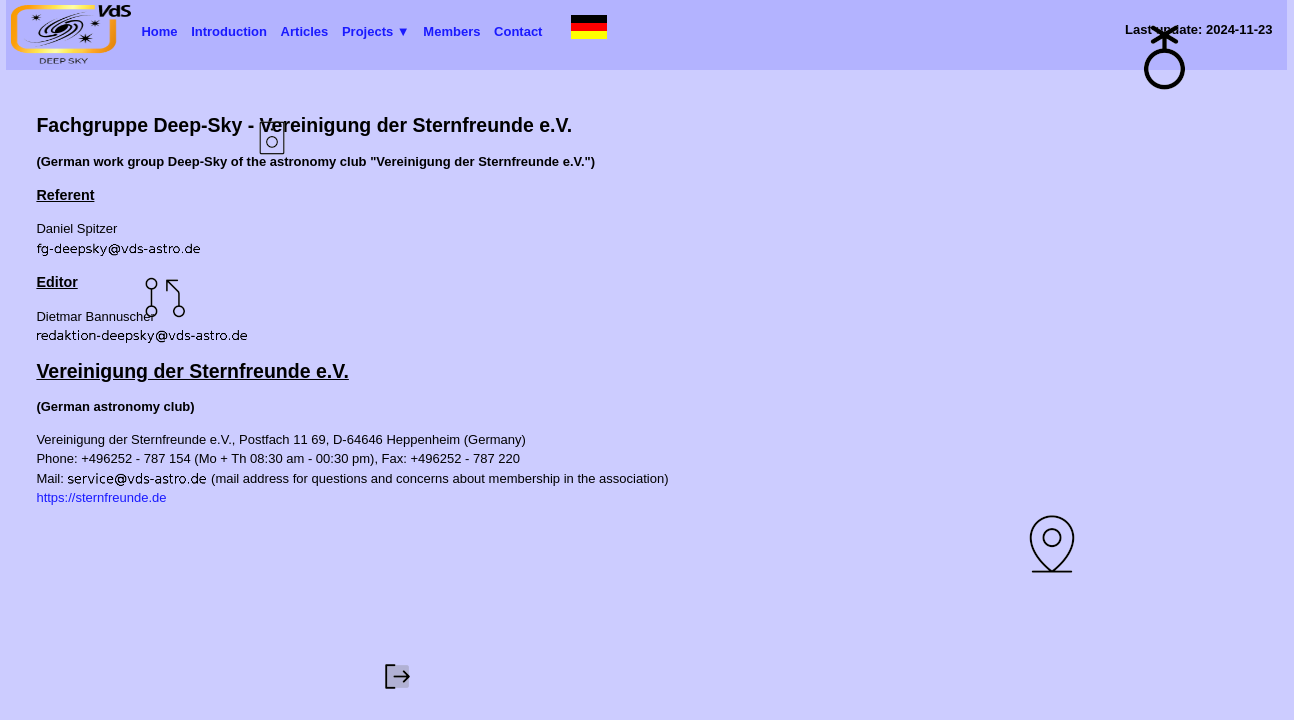  Describe the element at coordinates (1052, 544) in the screenshot. I see `view location on map` at that location.